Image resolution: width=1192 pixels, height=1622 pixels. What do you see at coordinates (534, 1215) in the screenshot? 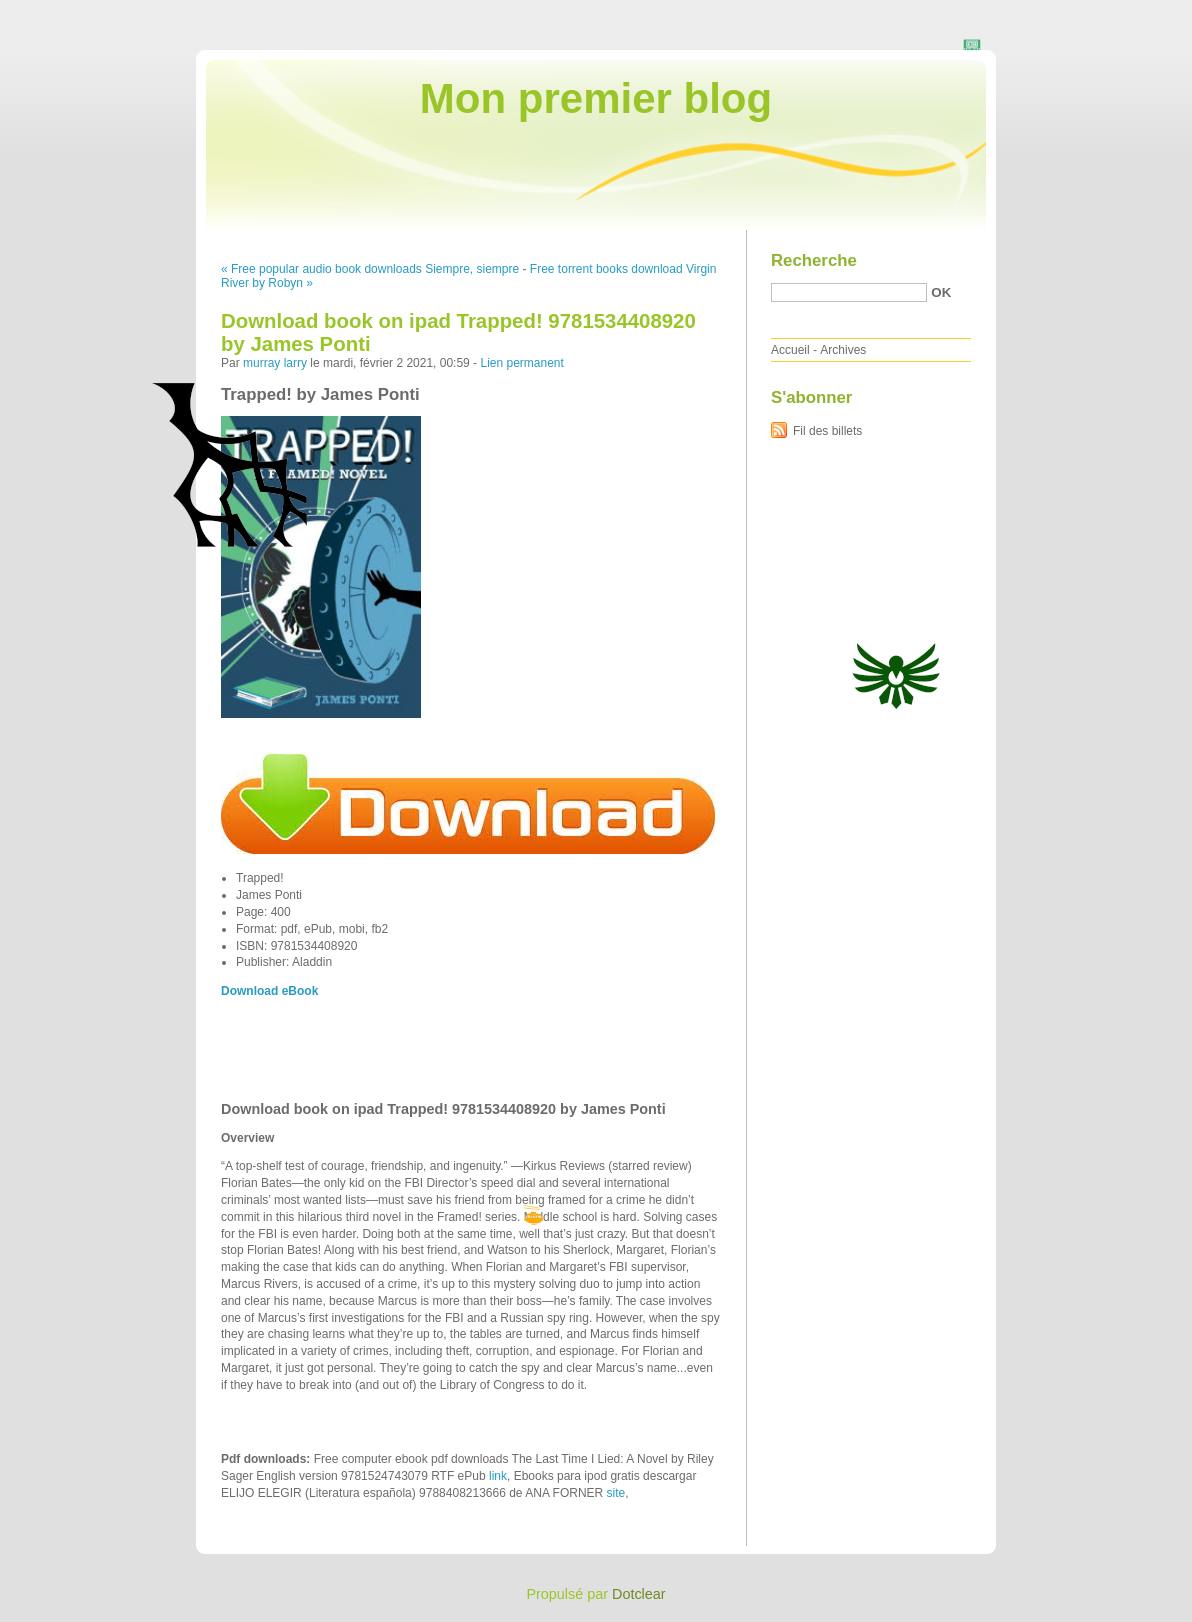
I see `browse asian cuisine or rice dishes` at bounding box center [534, 1215].